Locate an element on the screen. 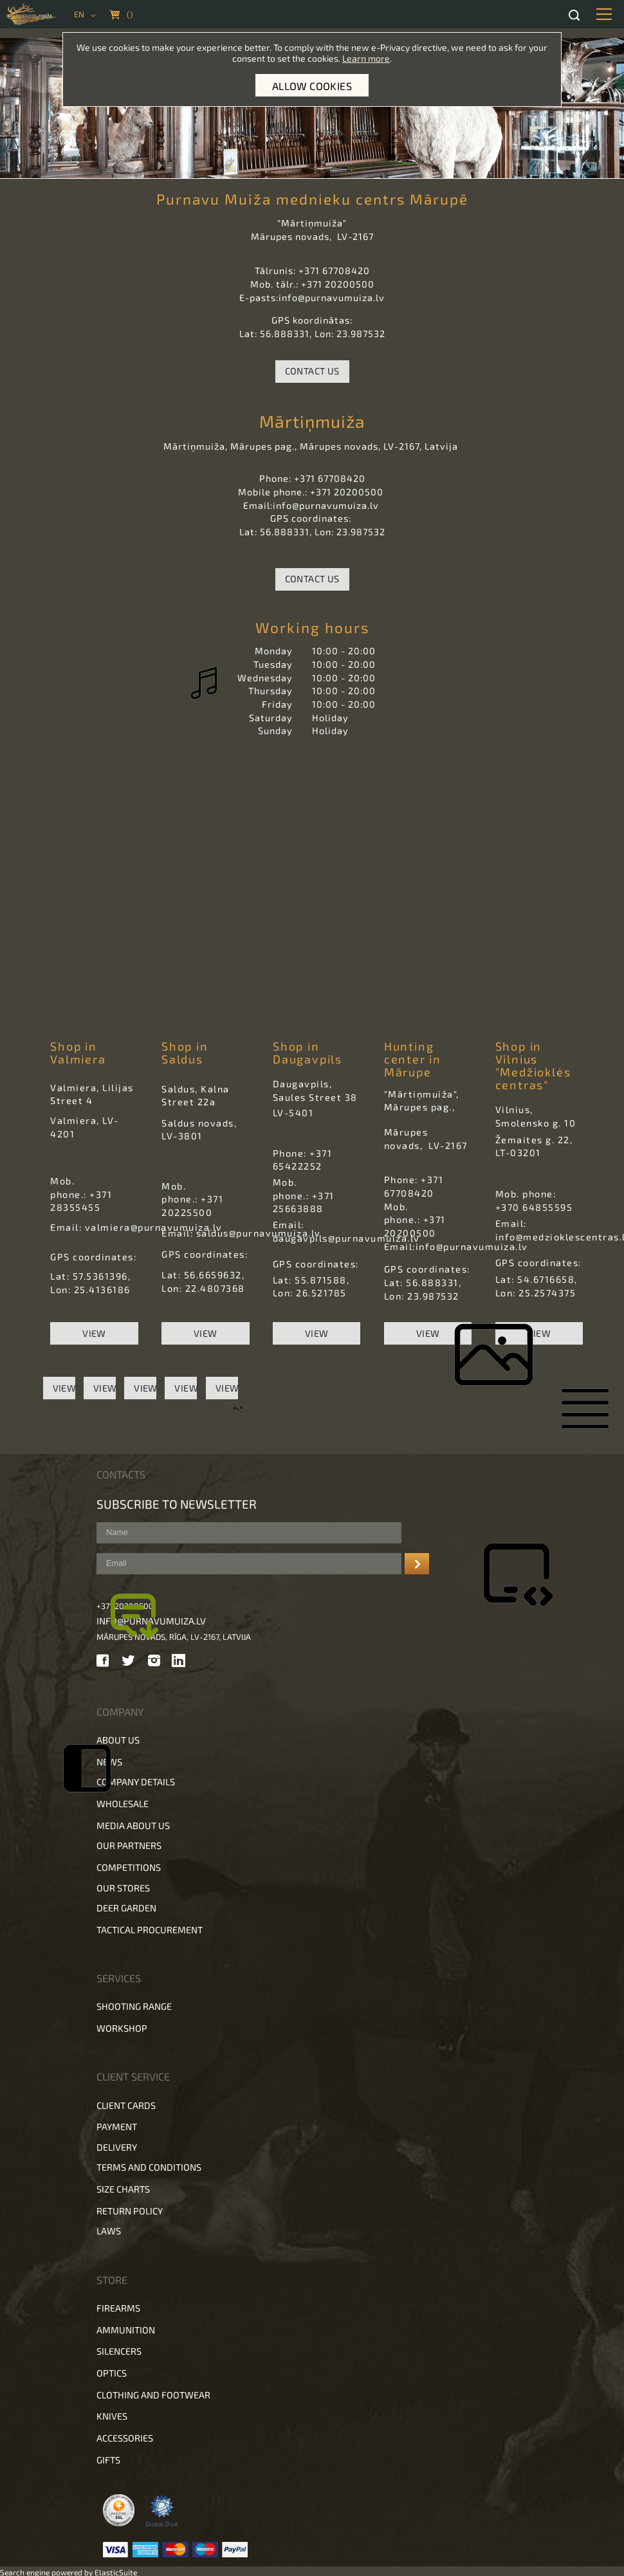 Image resolution: width=624 pixels, height=2576 pixels. toggle sidebar panel visibility is located at coordinates (87, 1768).